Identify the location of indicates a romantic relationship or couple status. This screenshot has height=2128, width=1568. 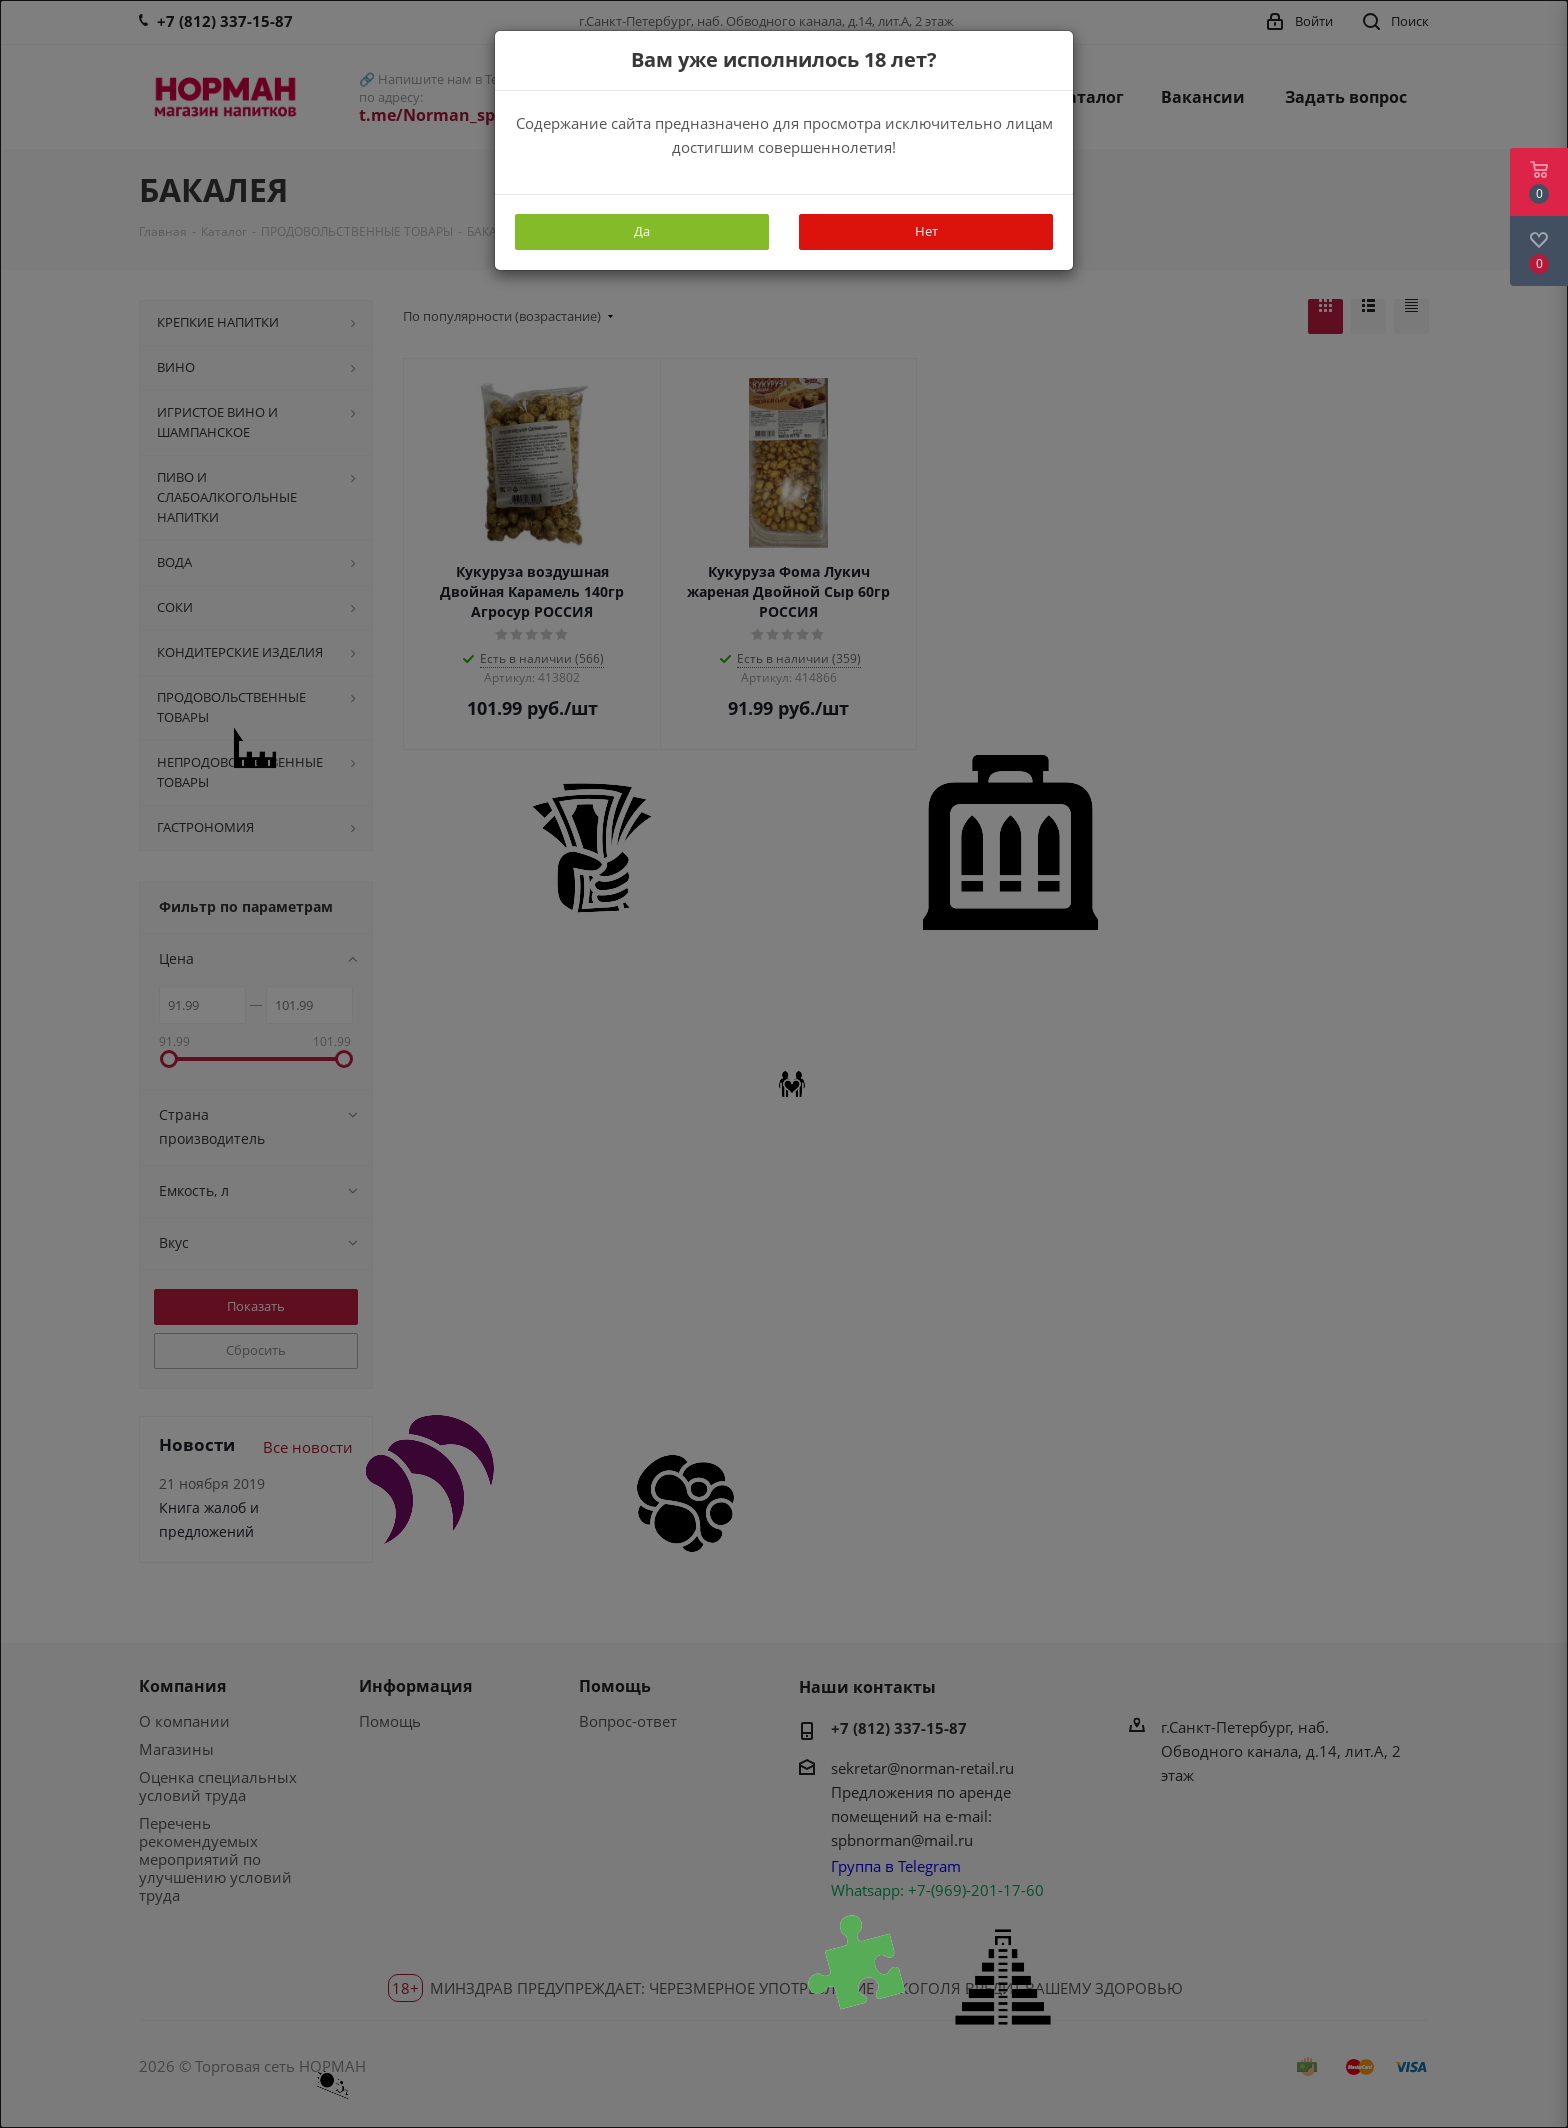
(792, 1084).